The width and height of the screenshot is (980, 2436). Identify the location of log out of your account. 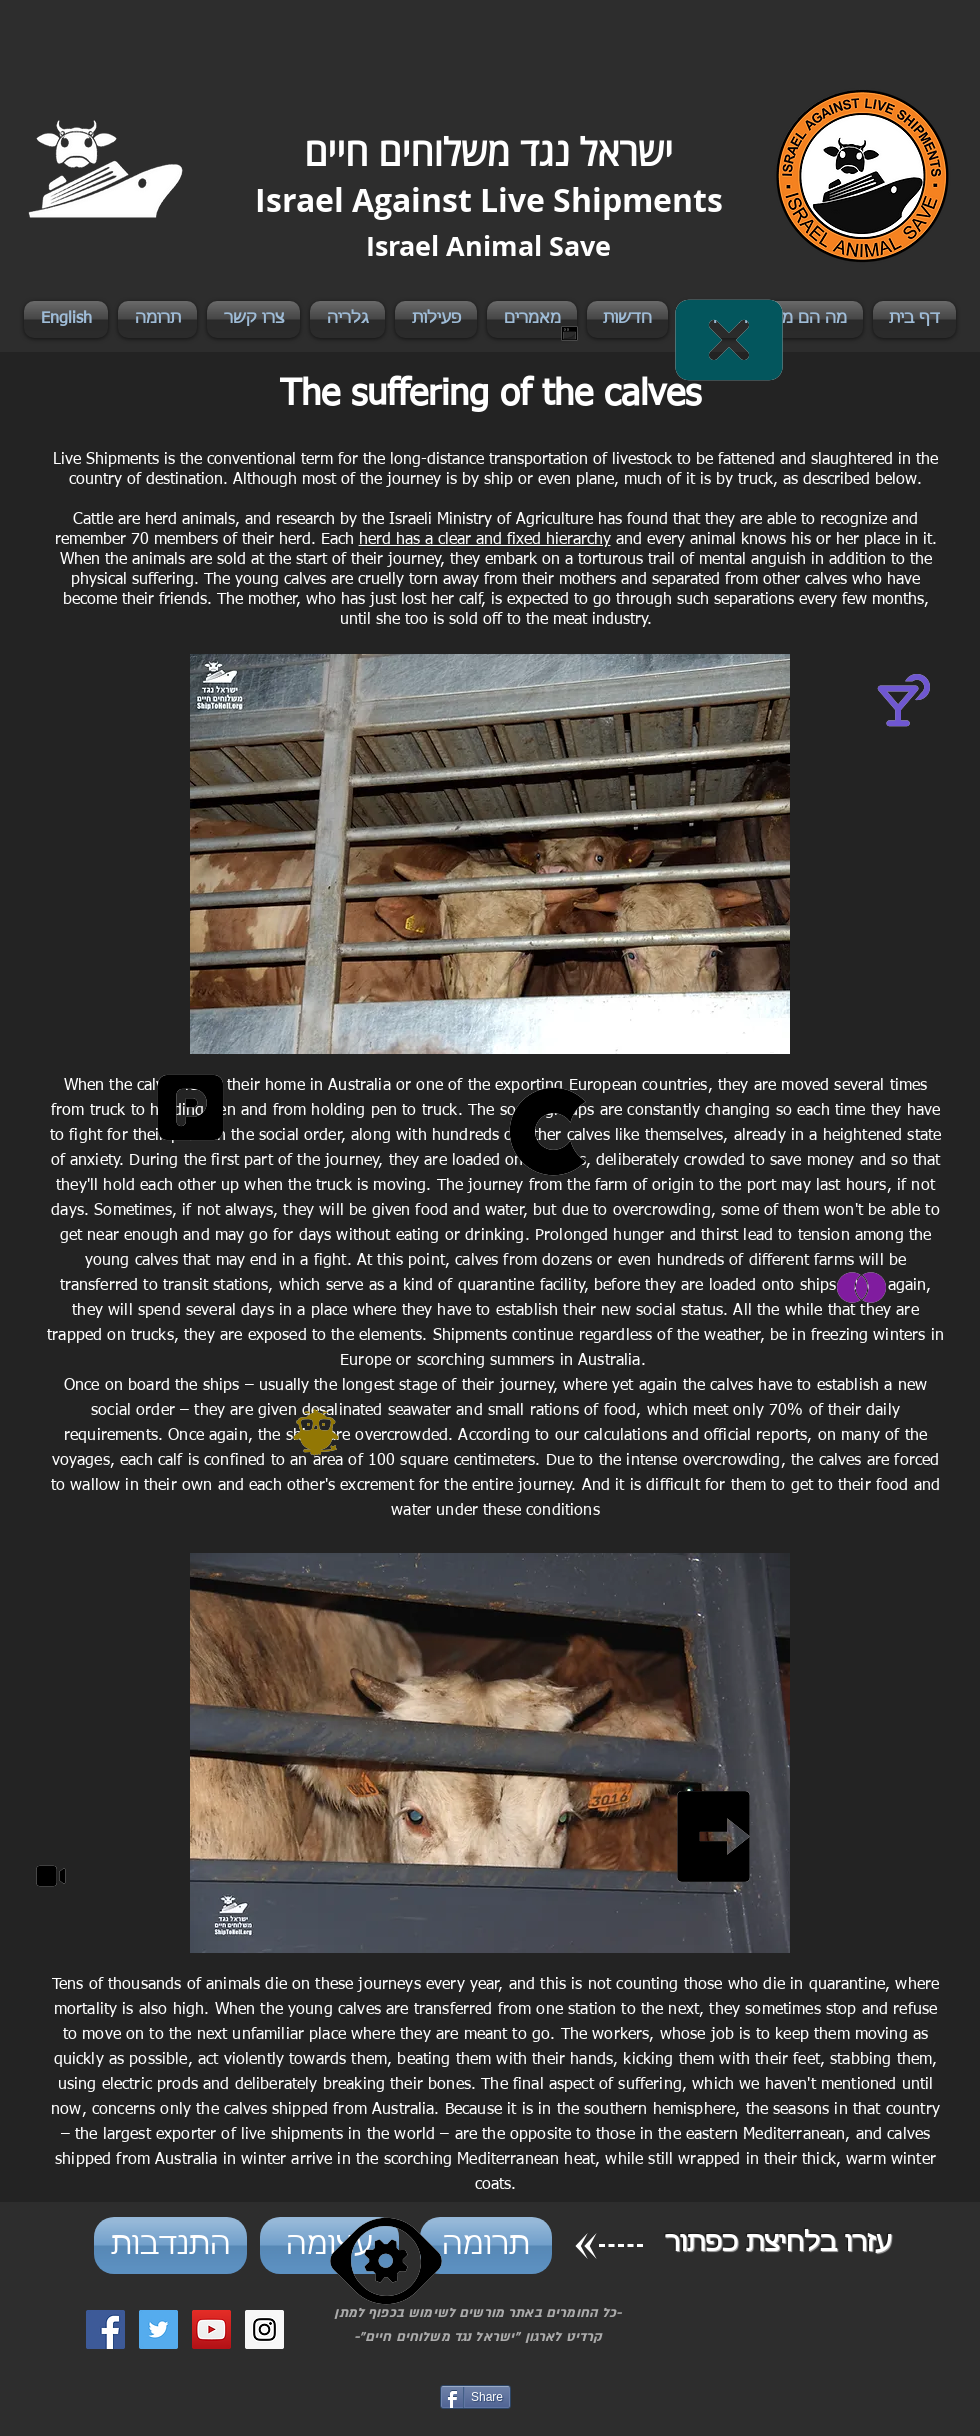
(713, 1836).